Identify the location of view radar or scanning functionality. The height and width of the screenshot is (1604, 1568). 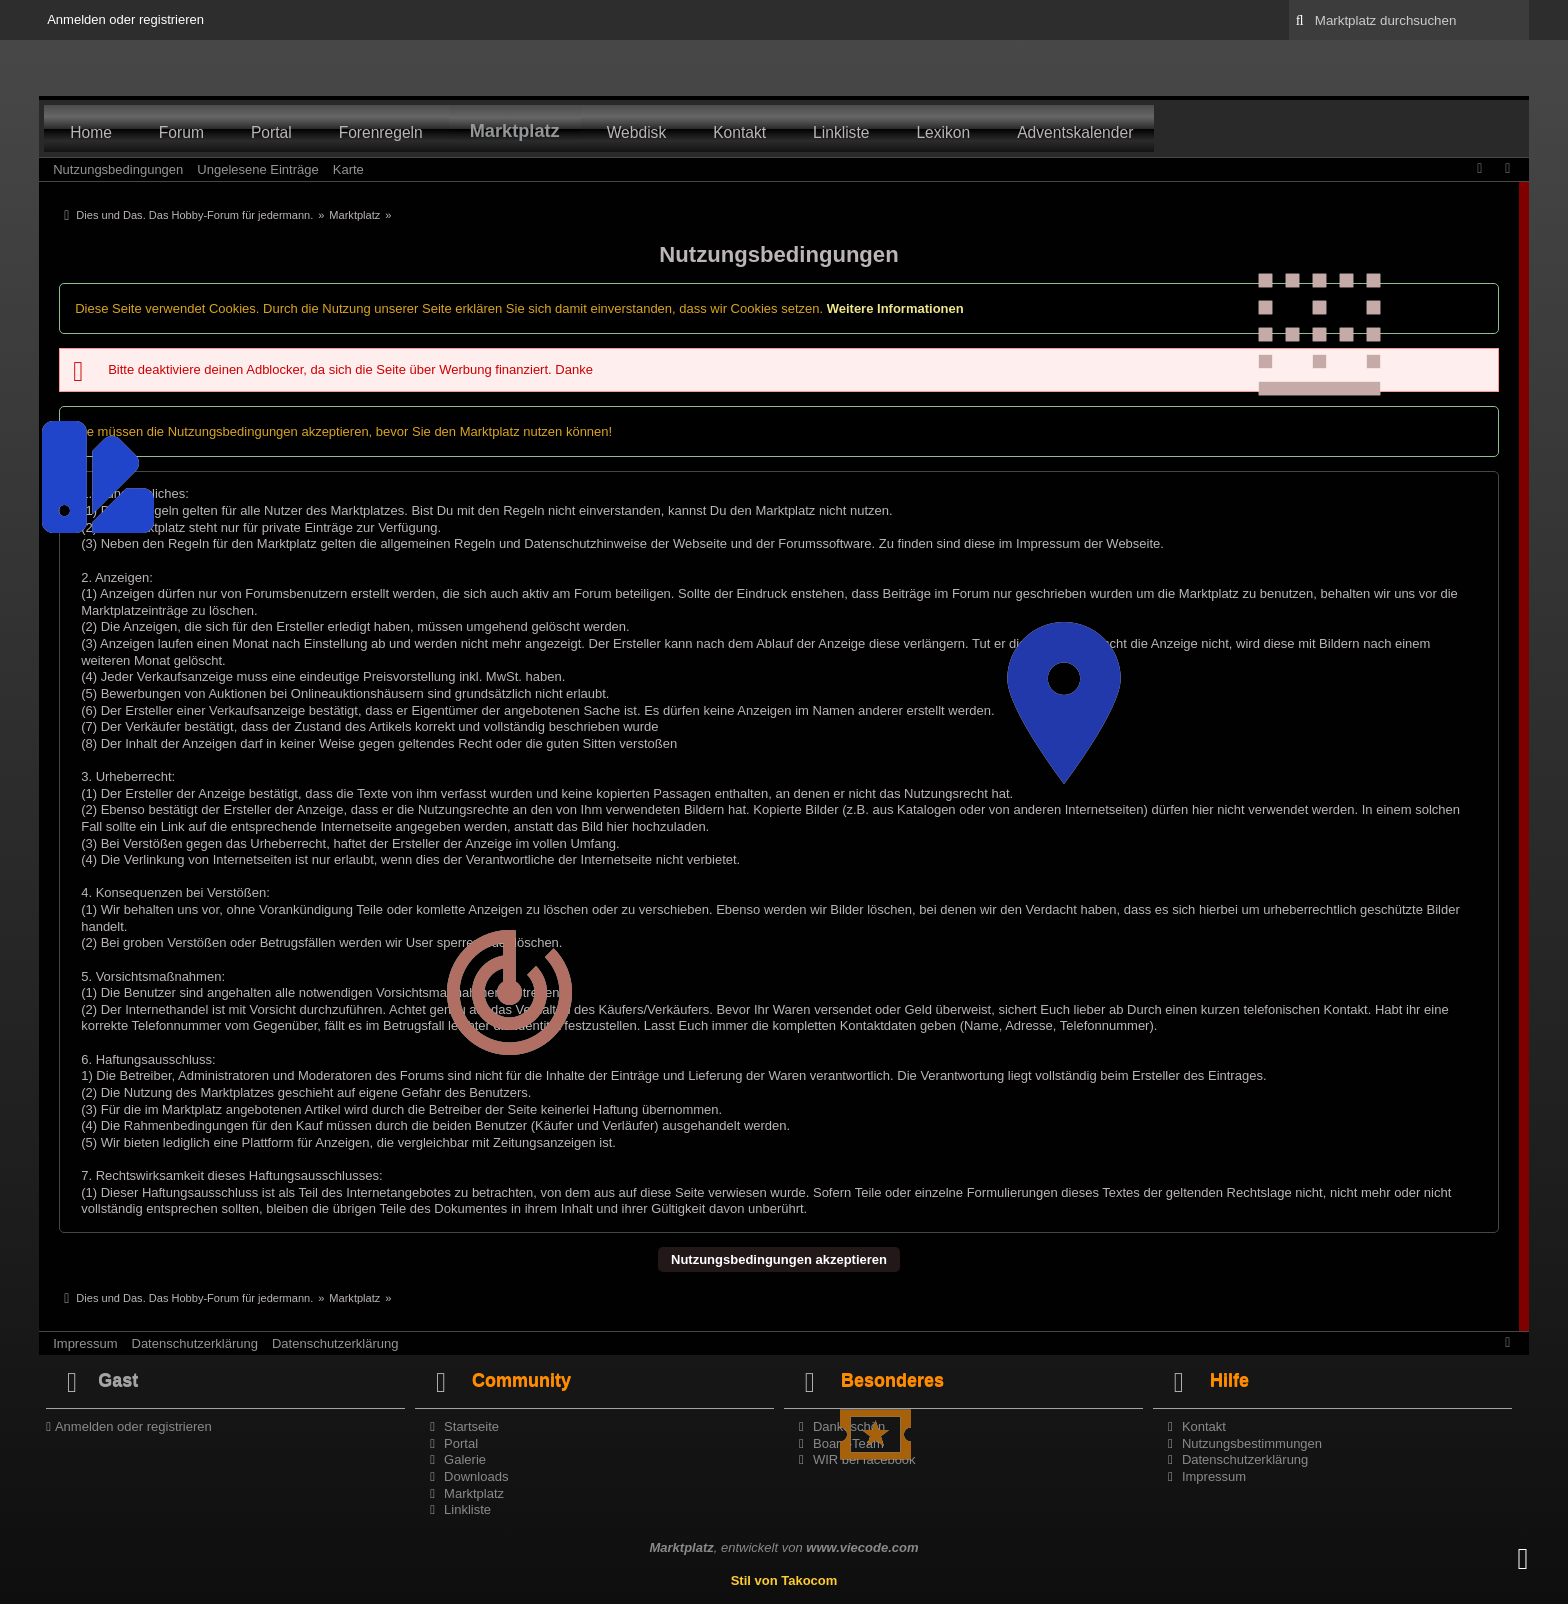
(509, 992).